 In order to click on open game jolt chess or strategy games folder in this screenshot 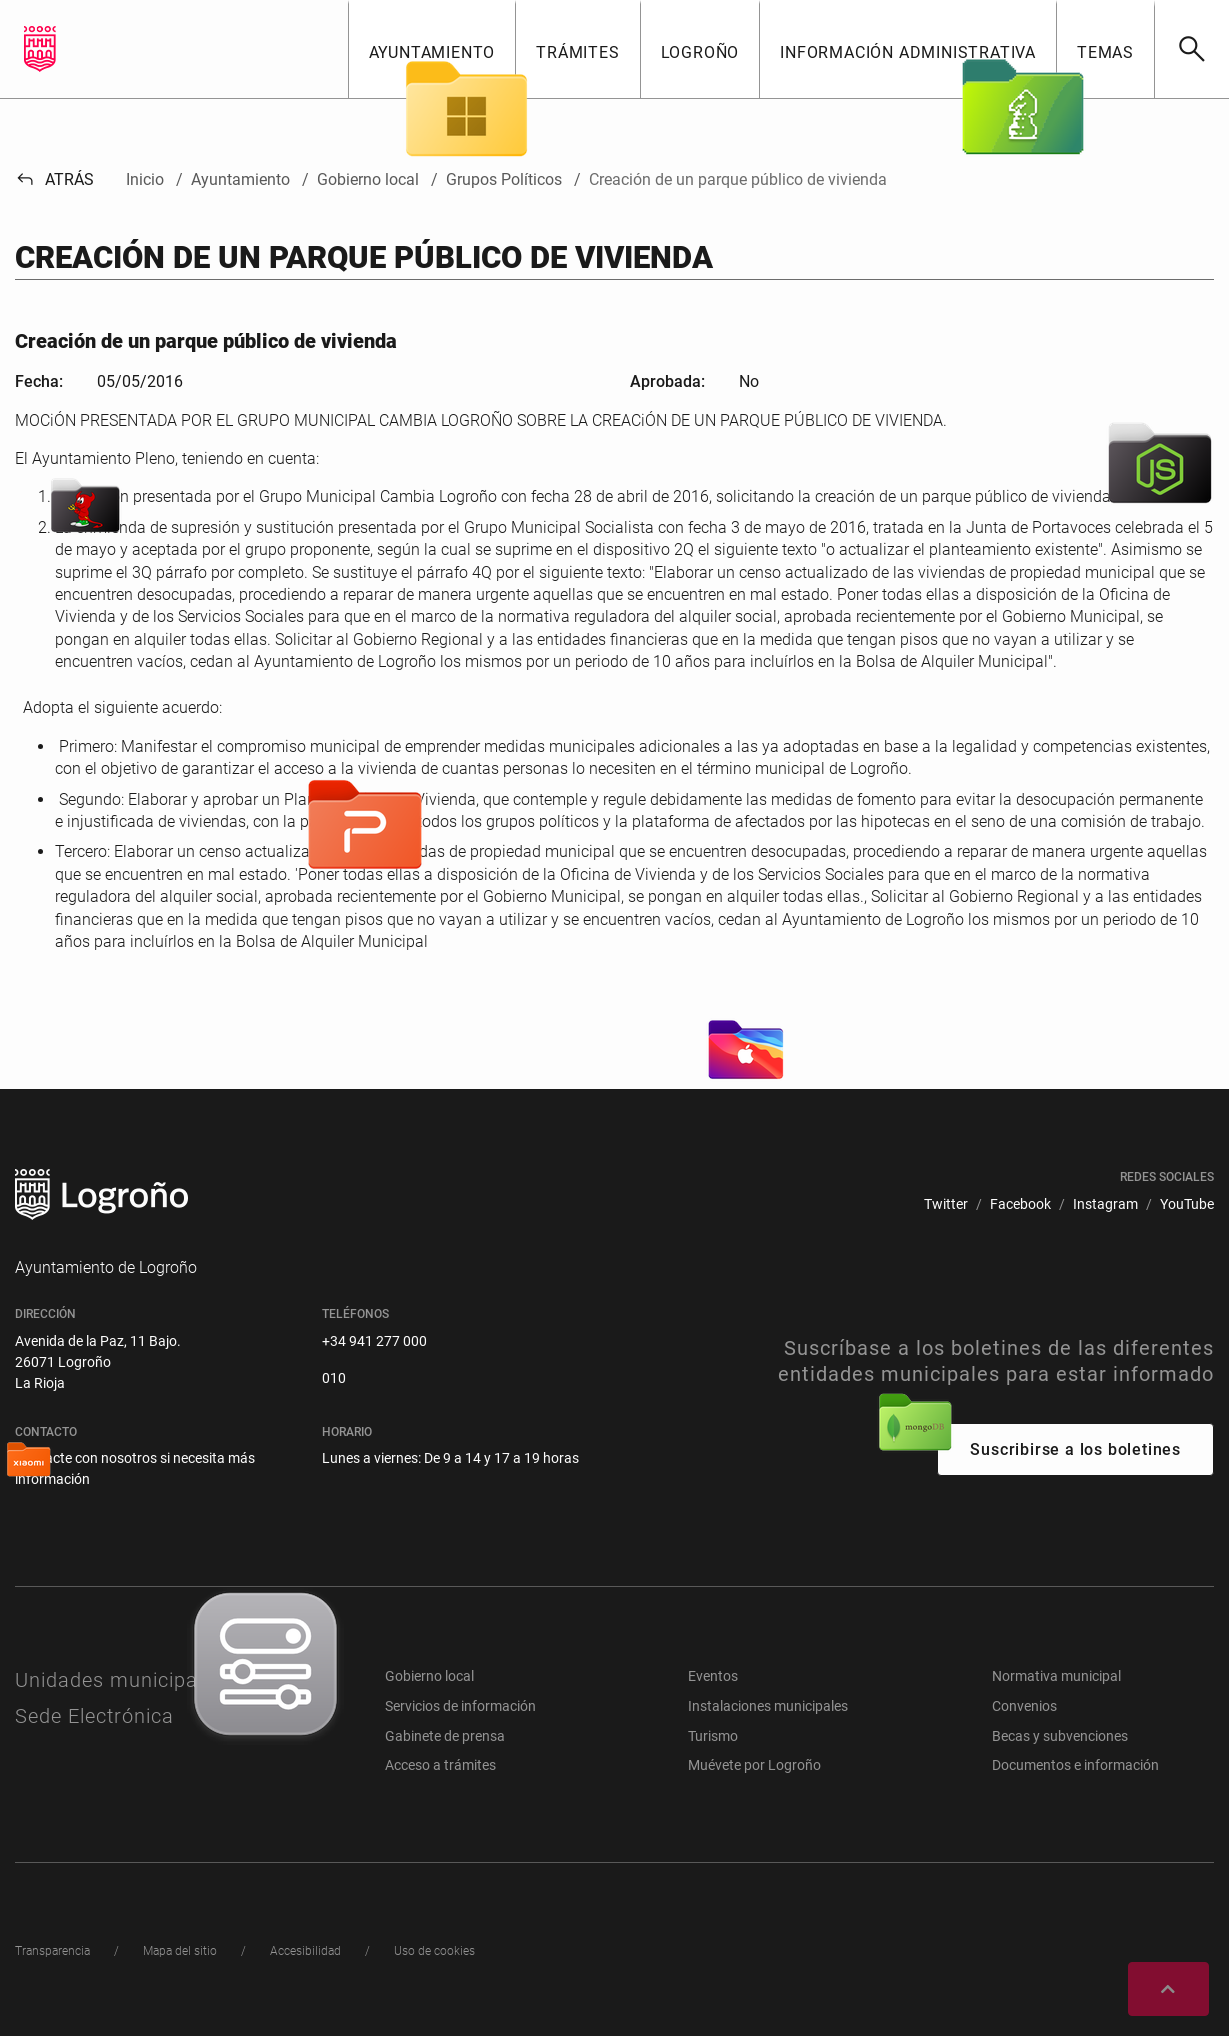, I will do `click(1023, 110)`.